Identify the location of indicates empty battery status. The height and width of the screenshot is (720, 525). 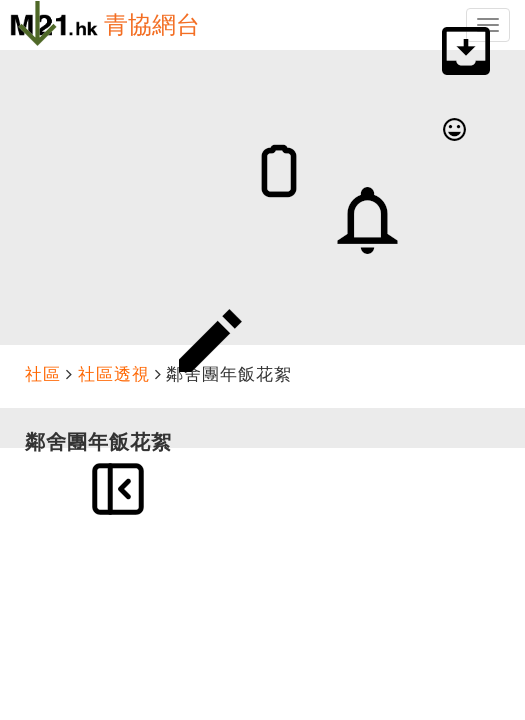
(279, 171).